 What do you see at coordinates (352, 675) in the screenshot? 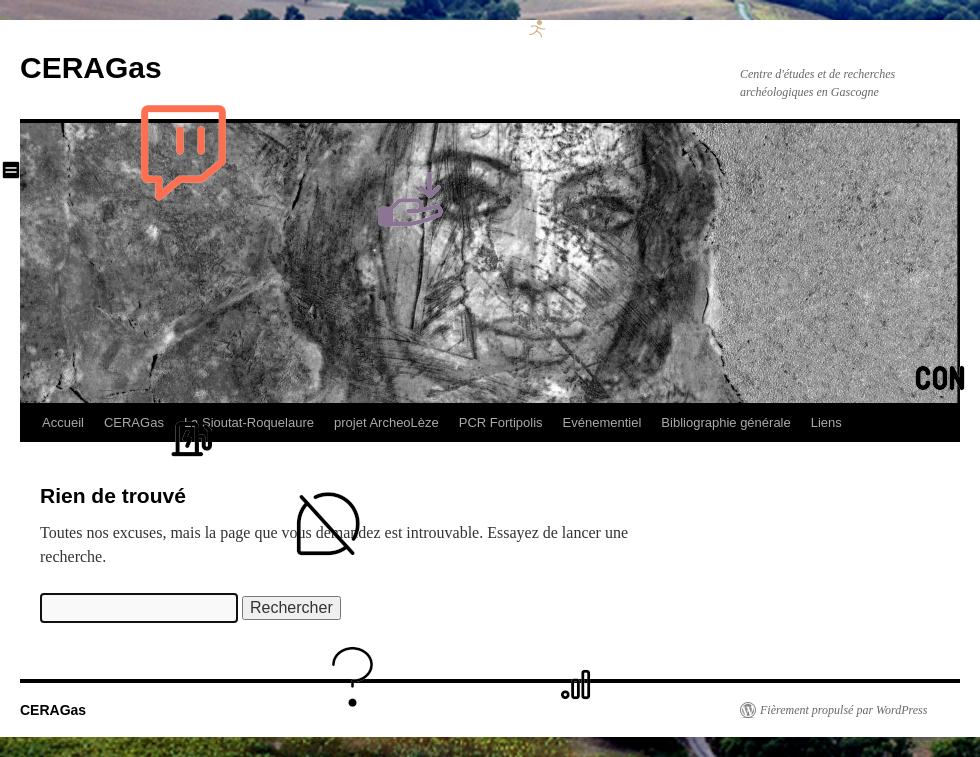
I see `access help or support information` at bounding box center [352, 675].